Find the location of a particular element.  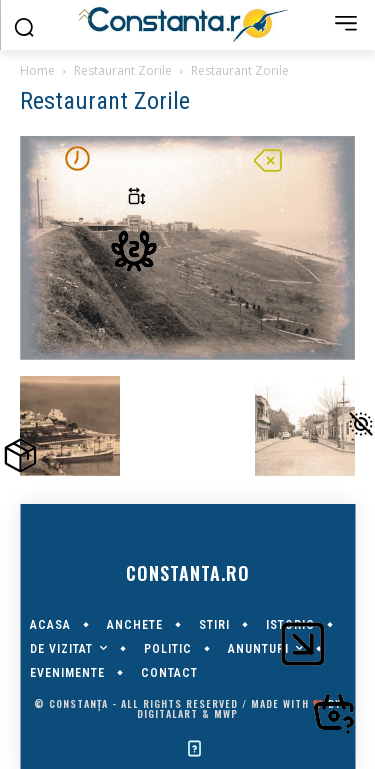

disable live photo capture is located at coordinates (361, 424).